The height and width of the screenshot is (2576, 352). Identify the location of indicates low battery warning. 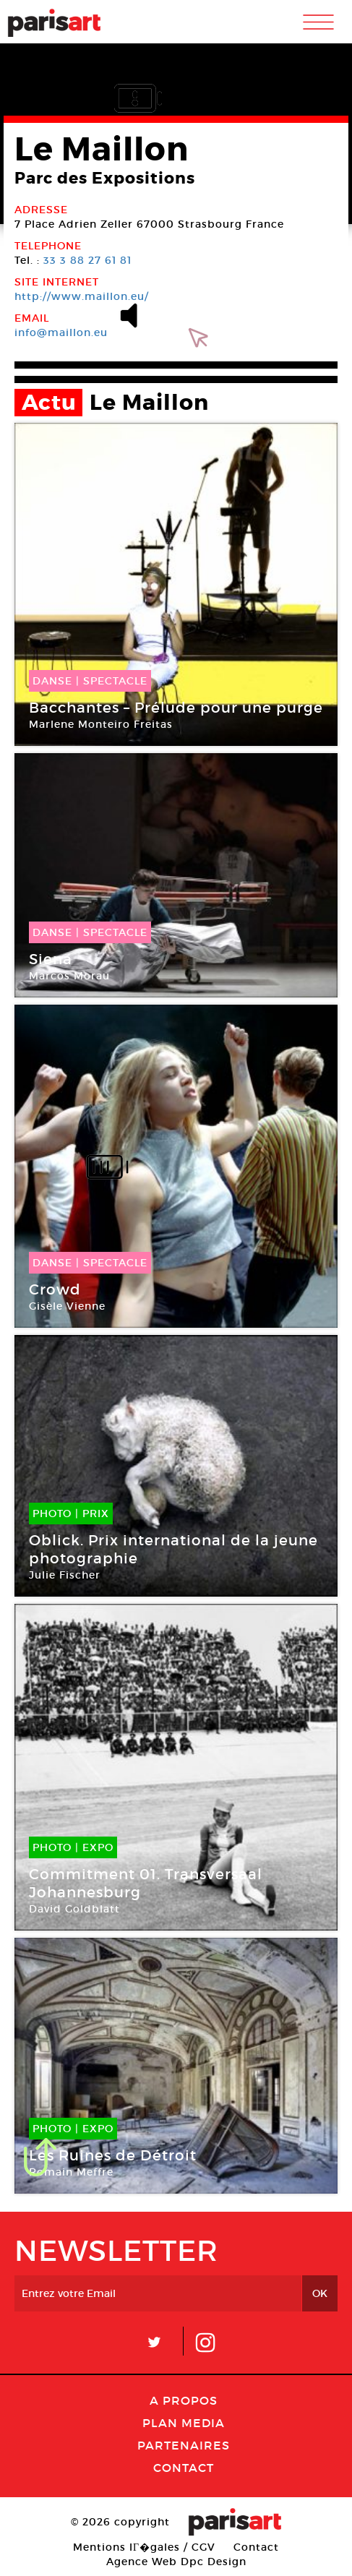
(138, 98).